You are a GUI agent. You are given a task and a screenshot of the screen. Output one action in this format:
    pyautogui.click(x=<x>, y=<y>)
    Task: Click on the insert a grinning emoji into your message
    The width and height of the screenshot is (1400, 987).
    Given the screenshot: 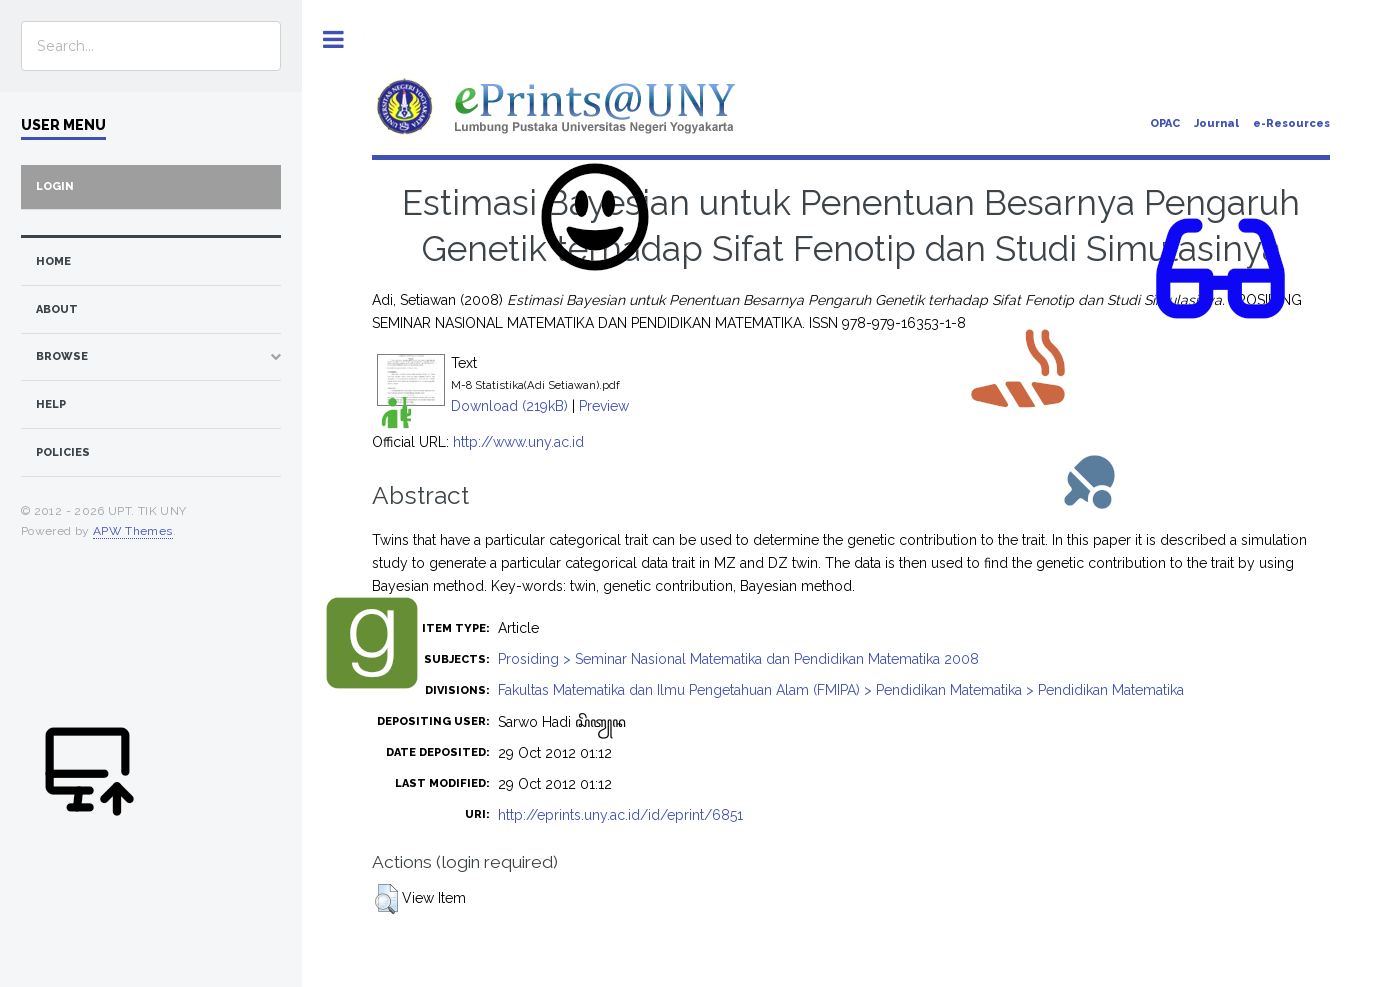 What is the action you would take?
    pyautogui.click(x=595, y=217)
    